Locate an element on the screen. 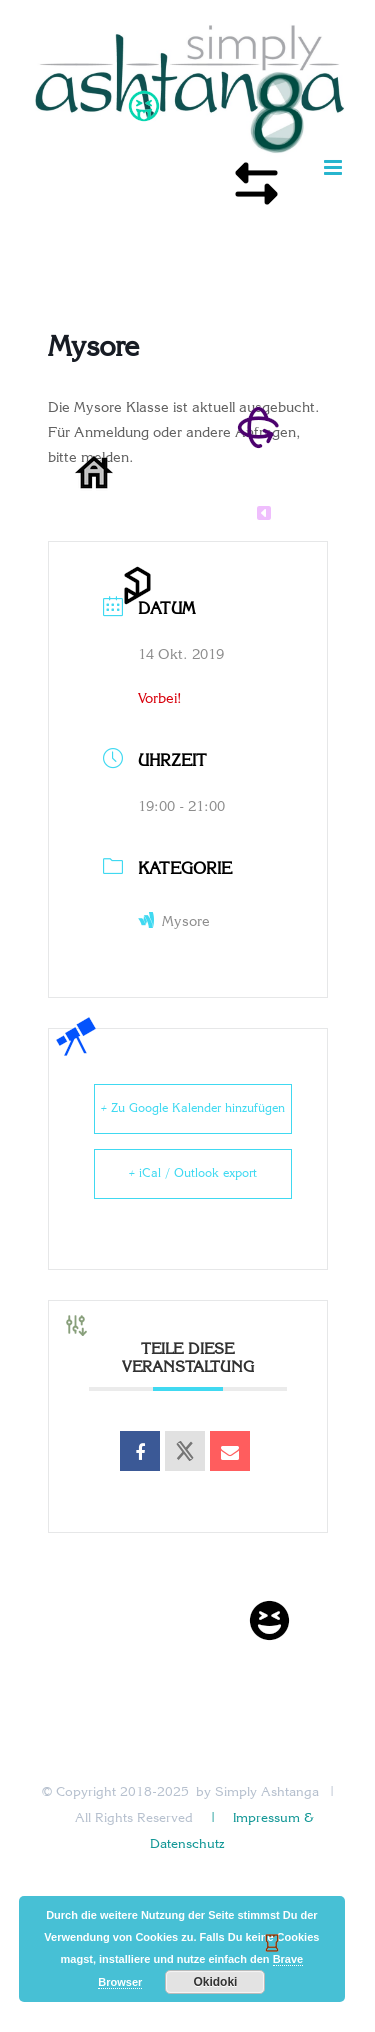  chess game or strategy-related feature is located at coordinates (272, 1943).